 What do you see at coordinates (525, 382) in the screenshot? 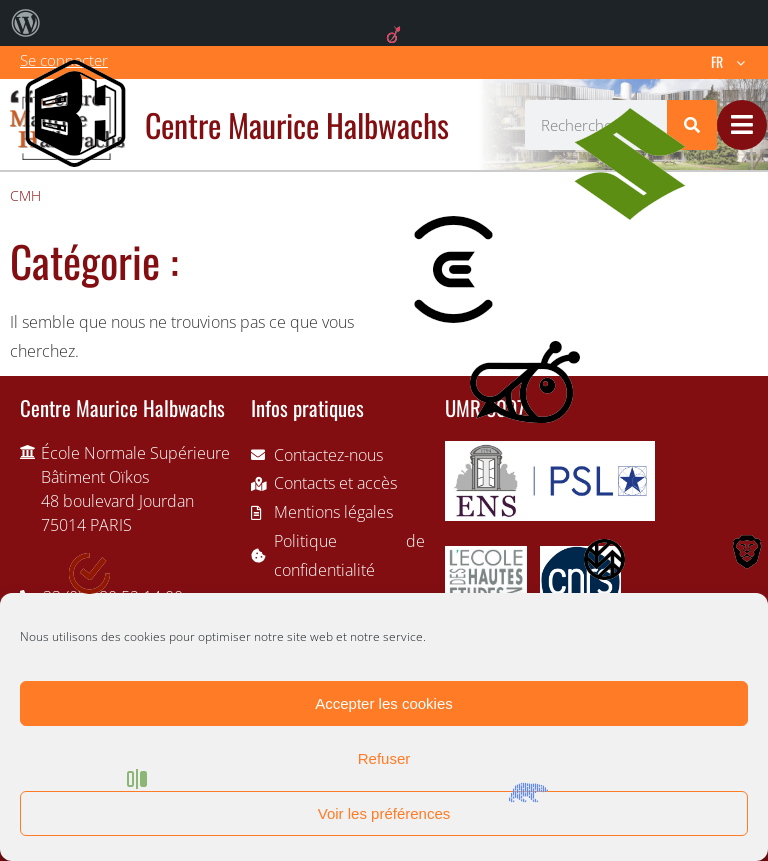
I see `open the Honeygain app` at bounding box center [525, 382].